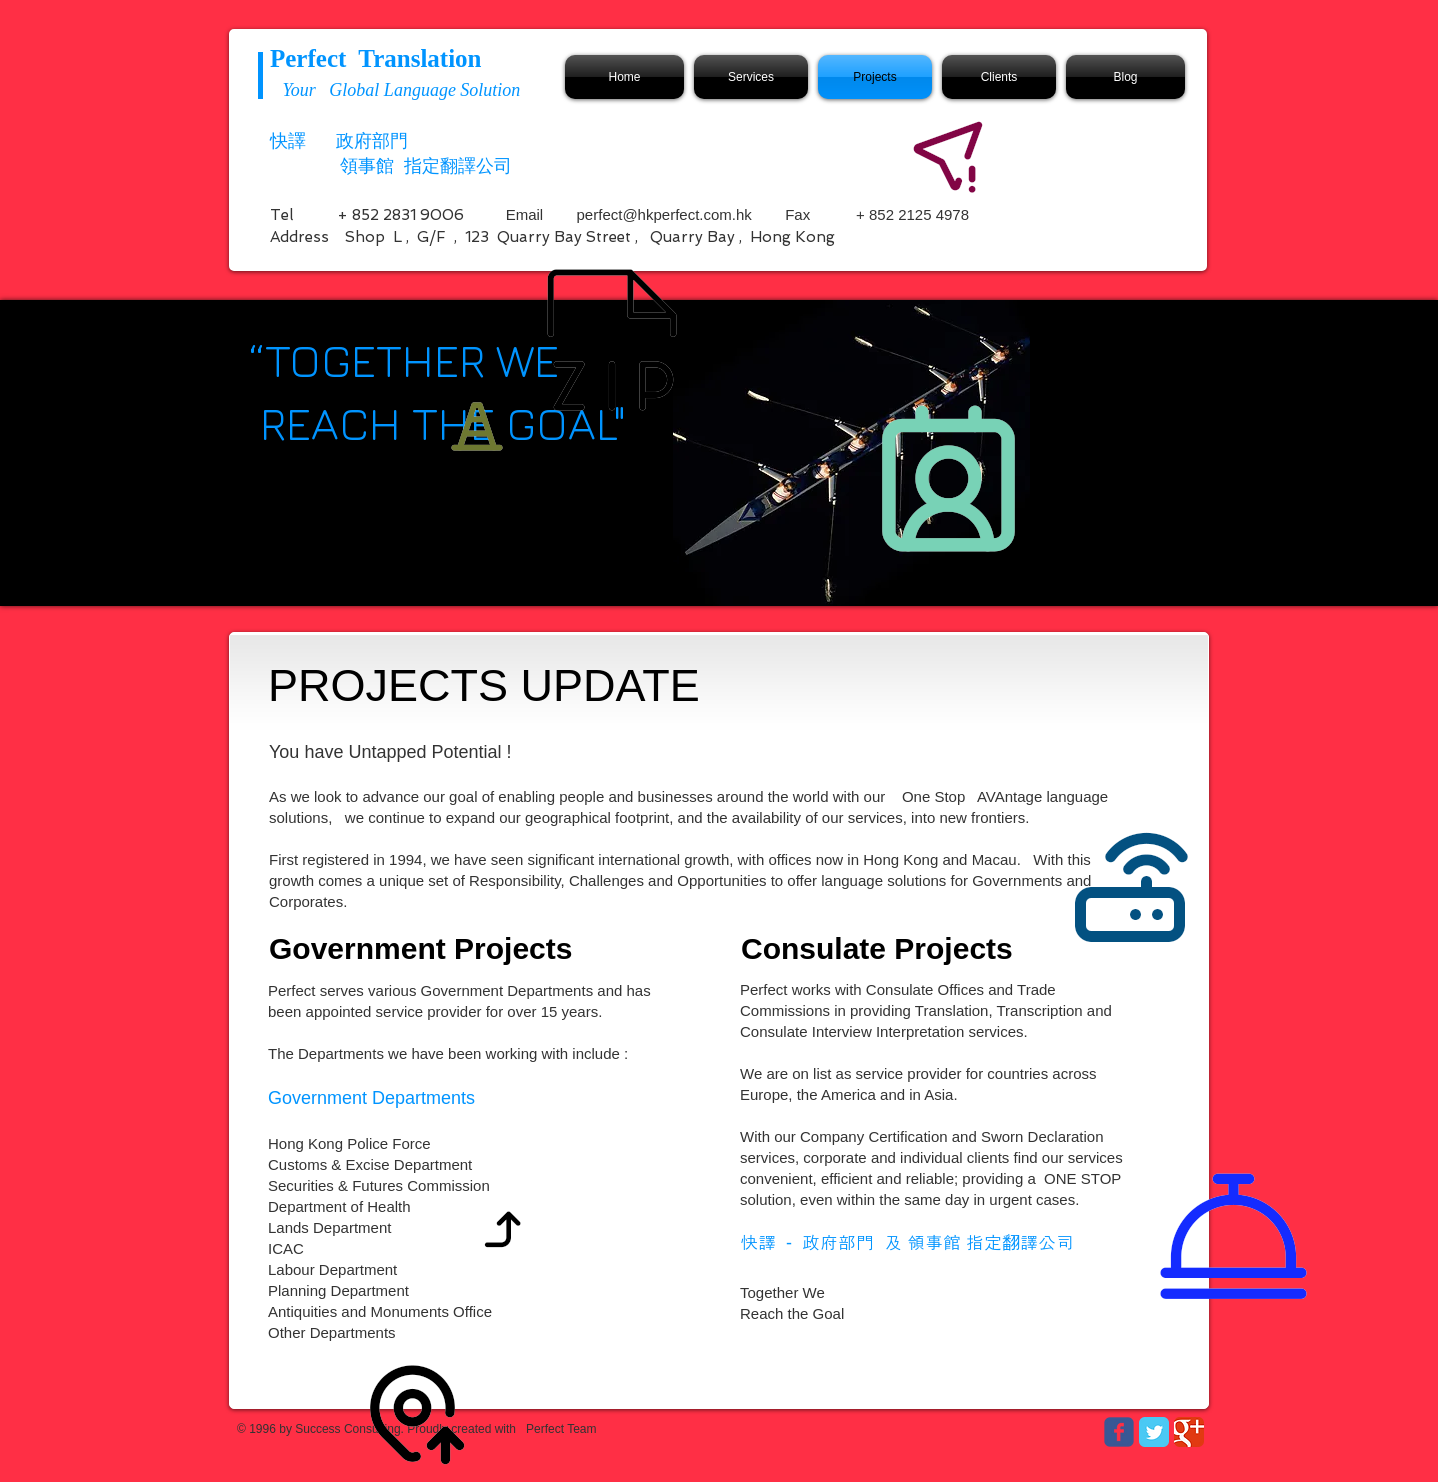  Describe the element at coordinates (477, 425) in the screenshot. I see `indicates an area under construction or maintenance` at that location.